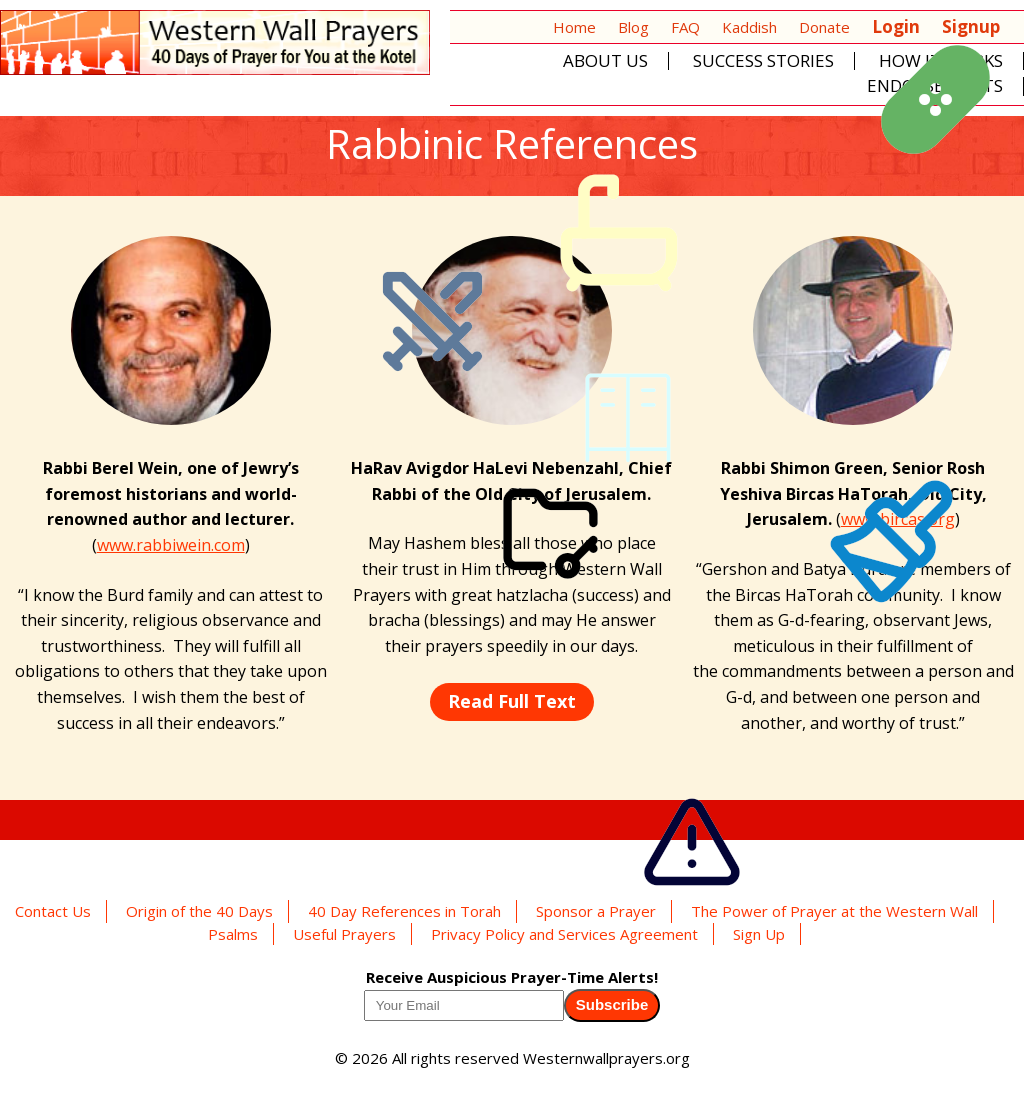 The image size is (1024, 1110). Describe the element at coordinates (935, 99) in the screenshot. I see `access first aid or medical resources` at that location.